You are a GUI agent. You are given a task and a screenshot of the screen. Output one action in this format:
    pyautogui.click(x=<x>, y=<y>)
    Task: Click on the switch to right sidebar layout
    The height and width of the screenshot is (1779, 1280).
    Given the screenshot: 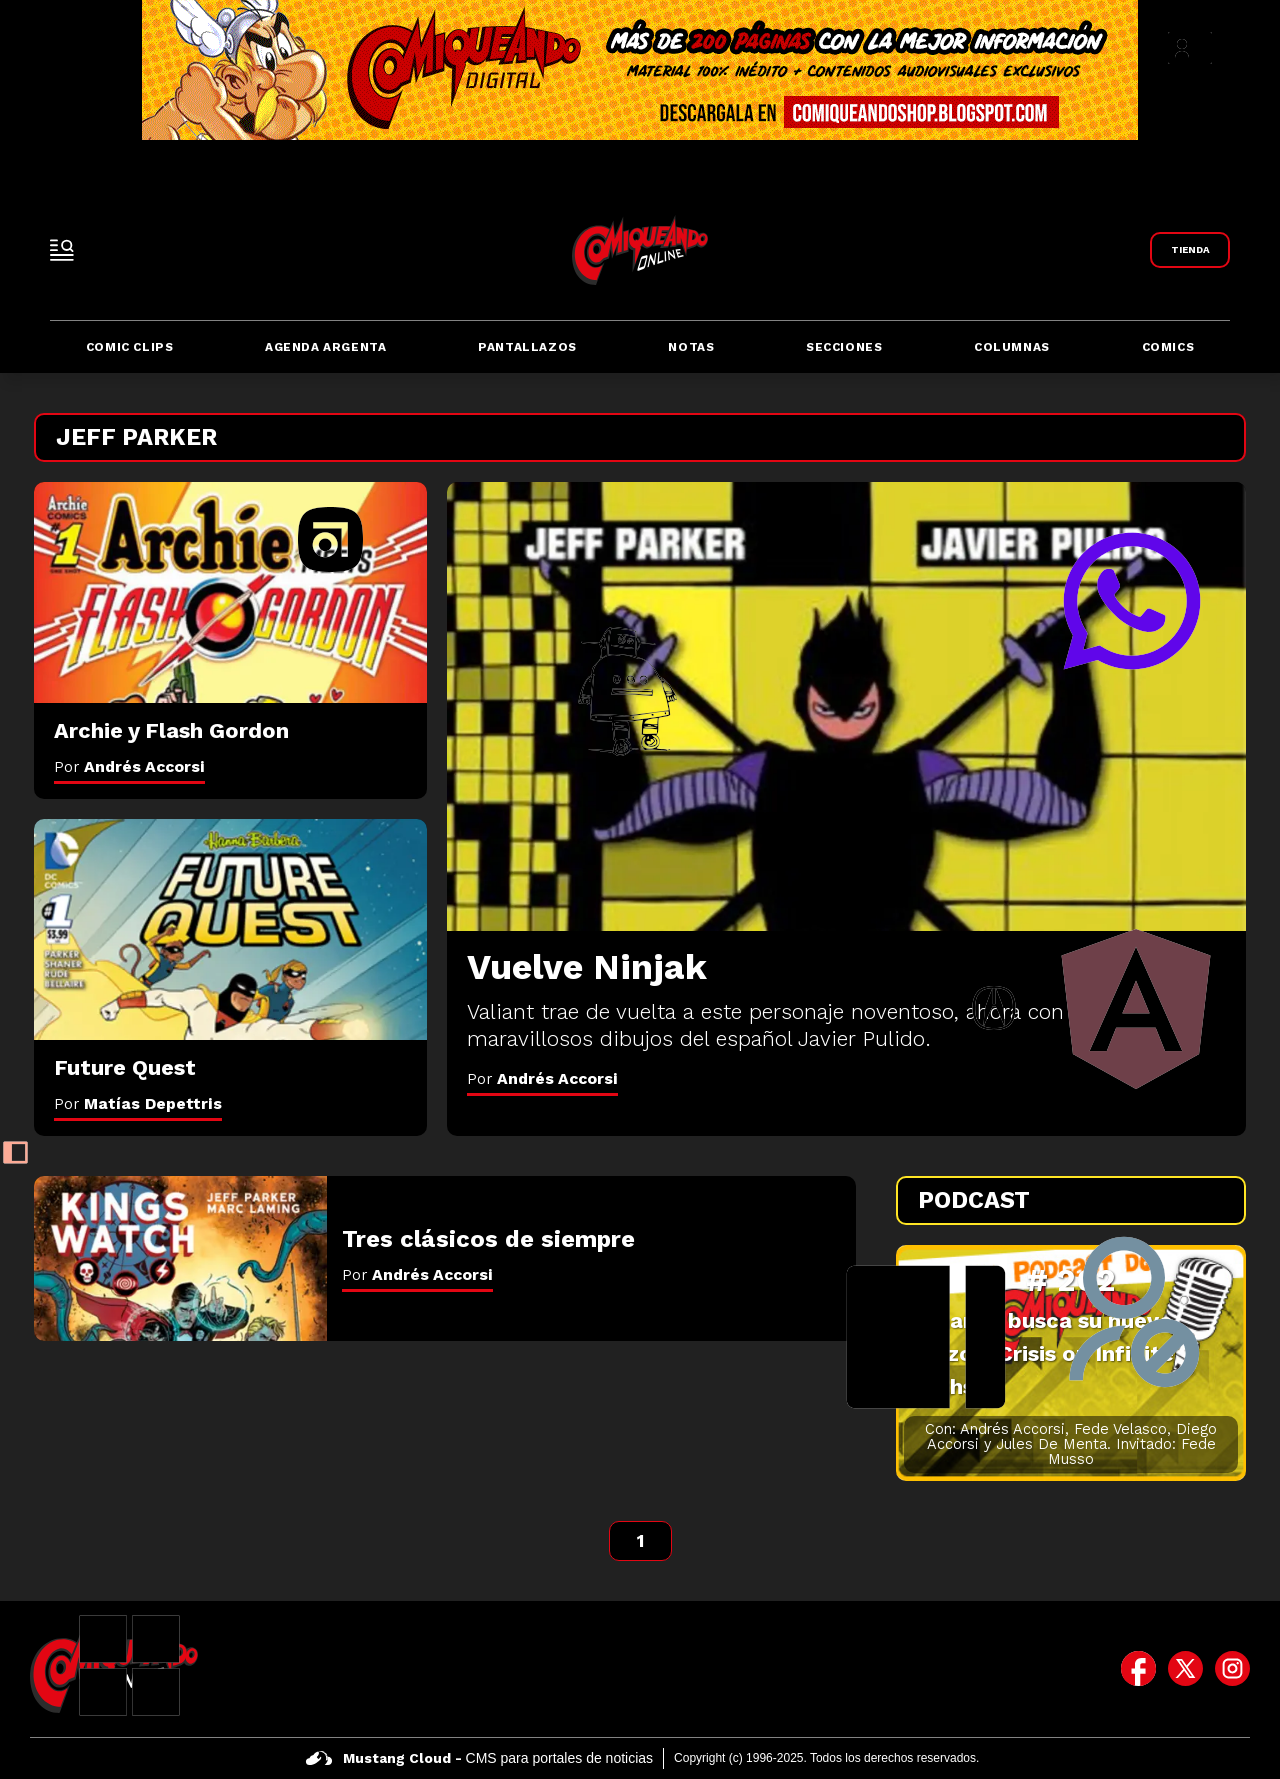 What is the action you would take?
    pyautogui.click(x=926, y=1337)
    